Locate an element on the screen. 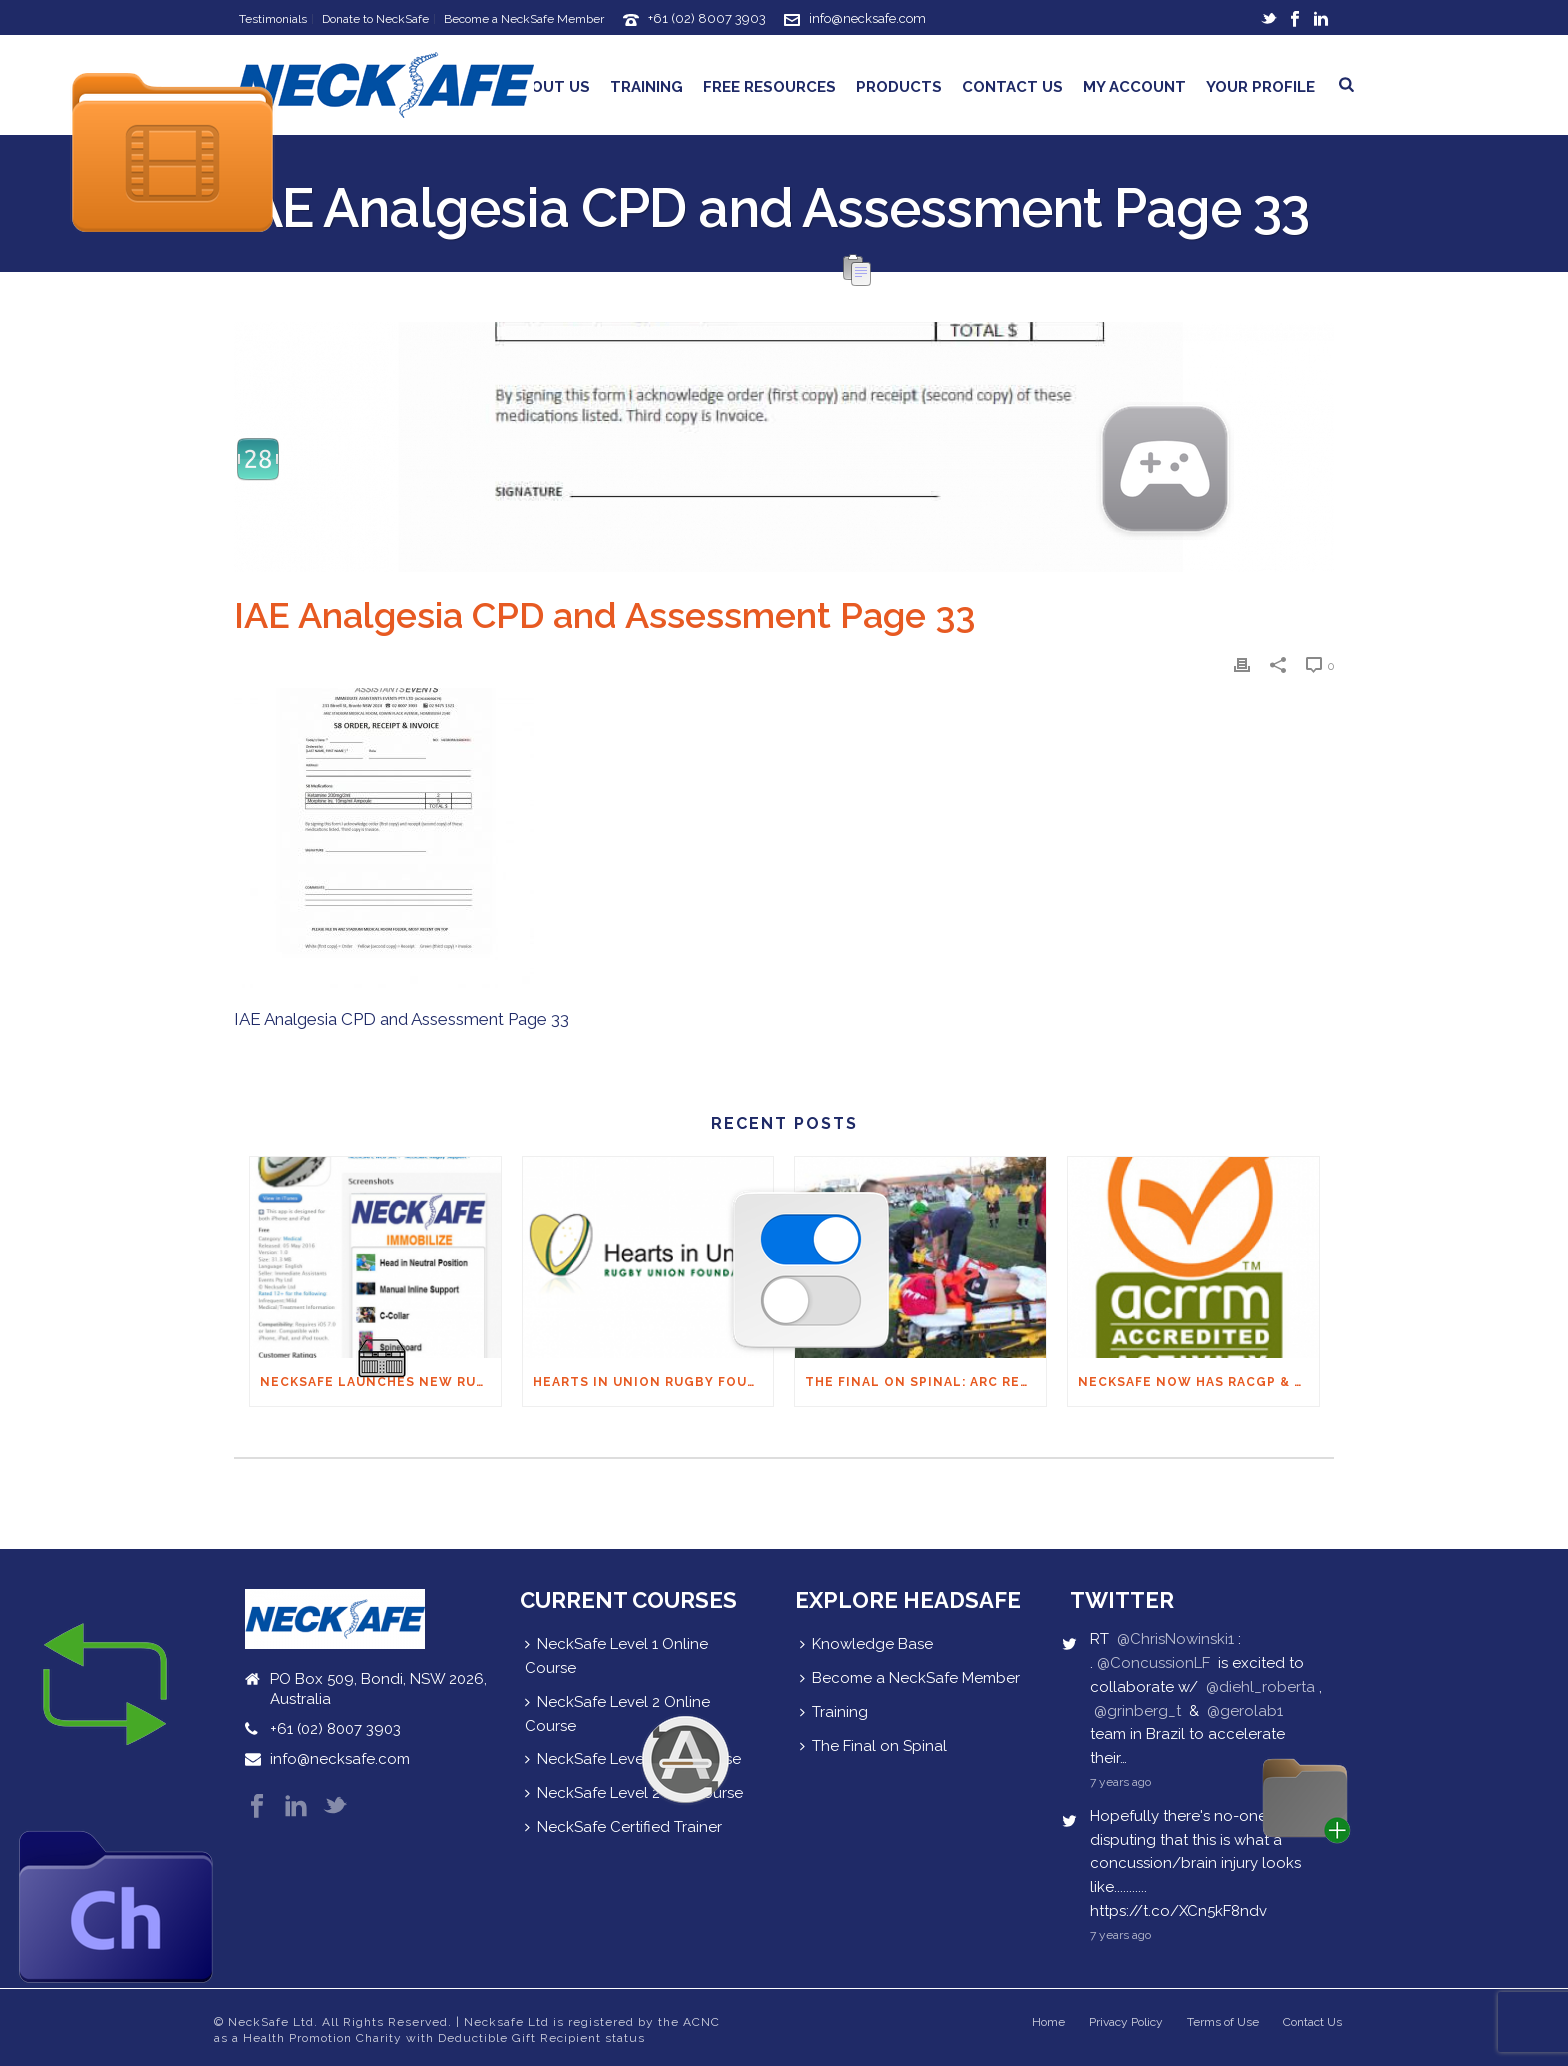 The image size is (1568, 2066). sync incoming and outgoing mail is located at coordinates (106, 1683).